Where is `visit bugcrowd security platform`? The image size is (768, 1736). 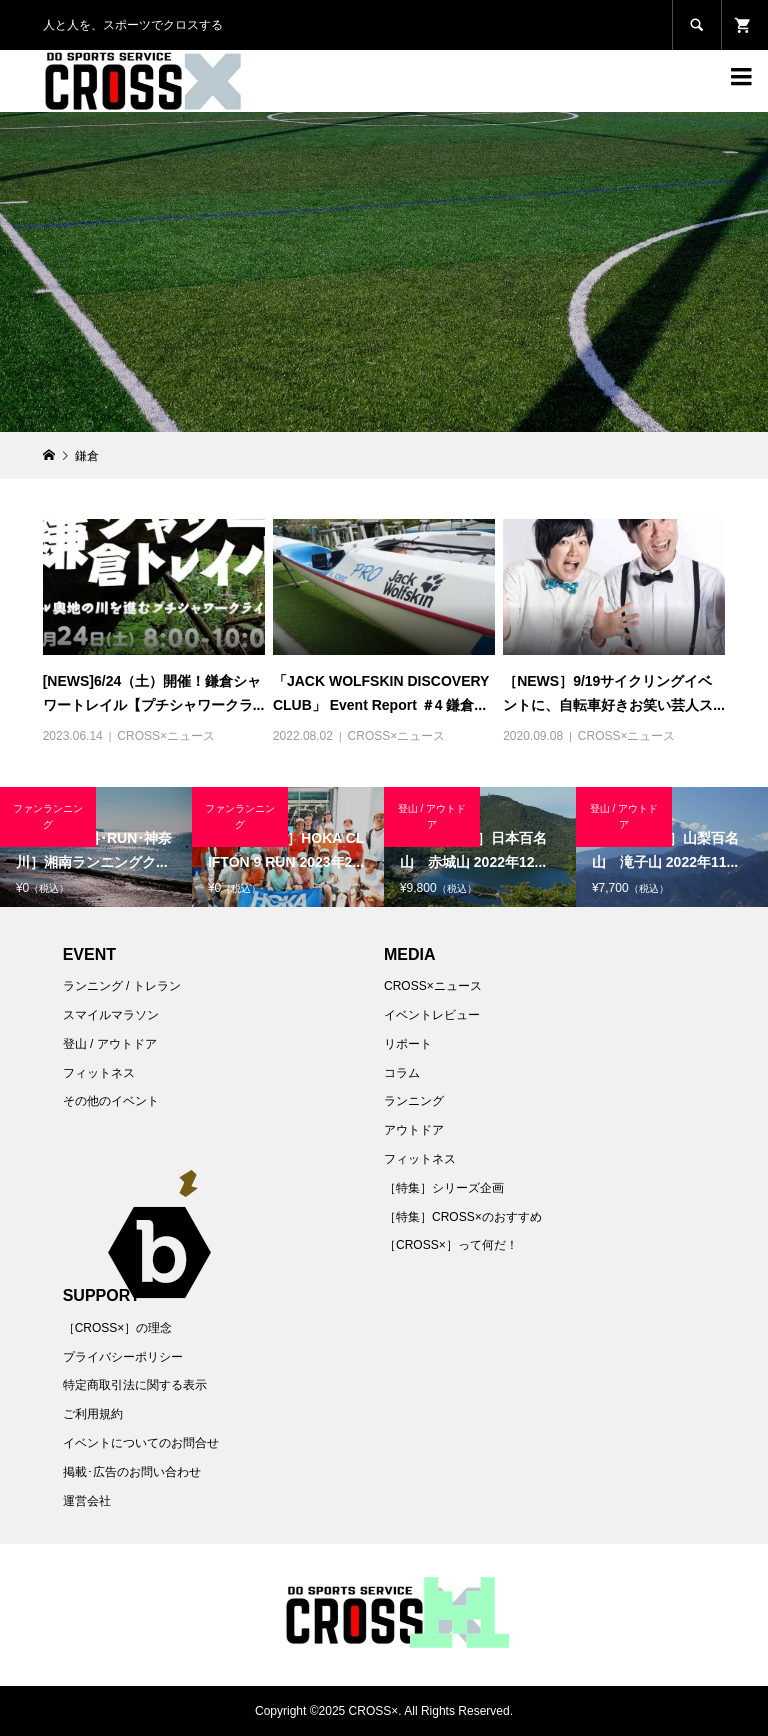 visit bugcrowd security platform is located at coordinates (159, 1252).